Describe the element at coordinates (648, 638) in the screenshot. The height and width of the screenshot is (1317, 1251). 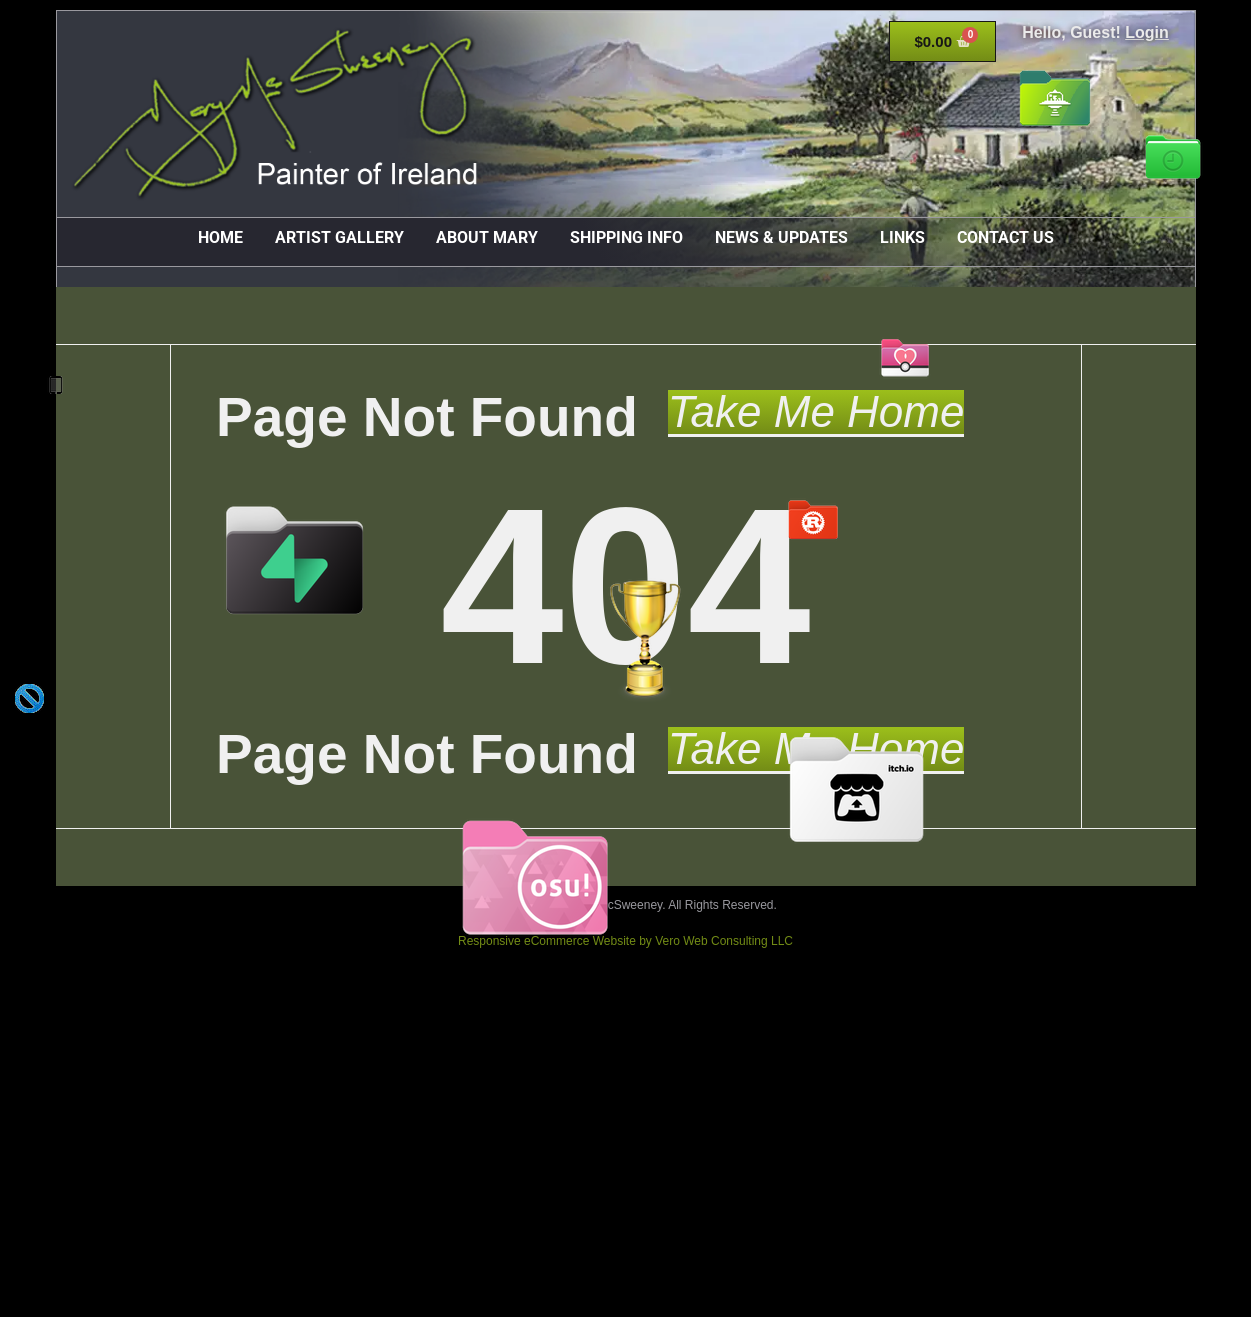
I see `indicates a gold-level achievement or first place ranking` at that location.